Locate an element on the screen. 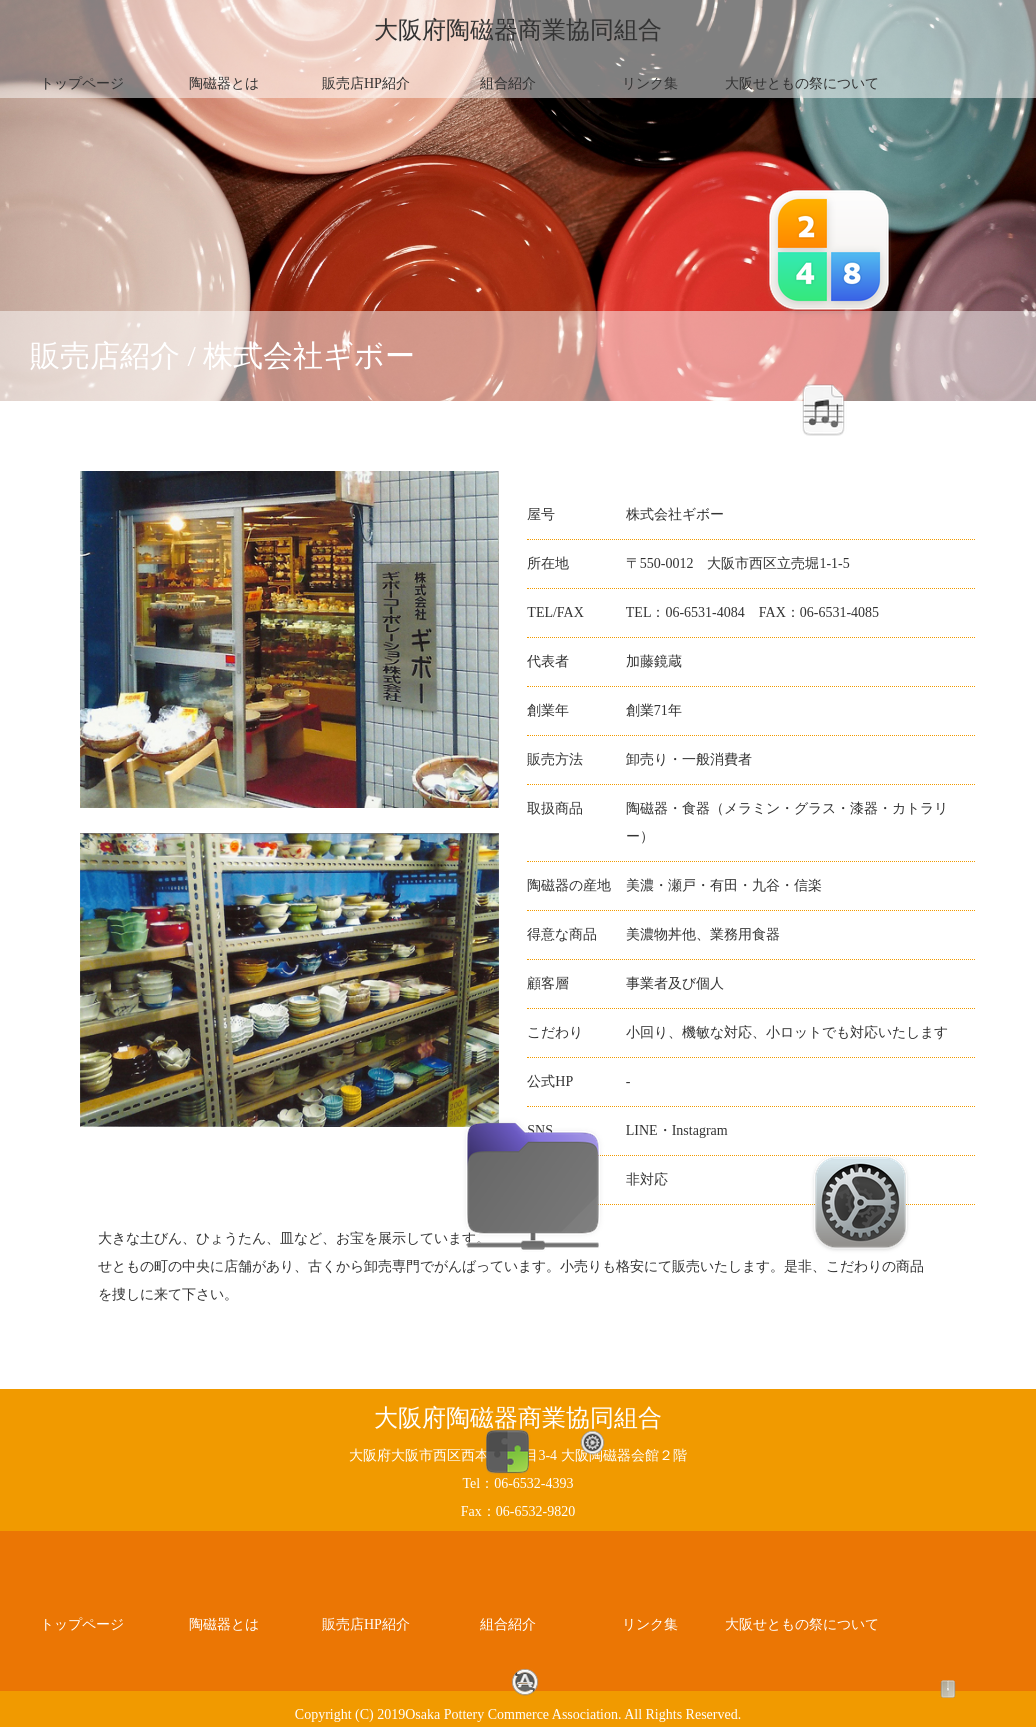 This screenshot has height=1727, width=1036. check for available software updates is located at coordinates (525, 1682).